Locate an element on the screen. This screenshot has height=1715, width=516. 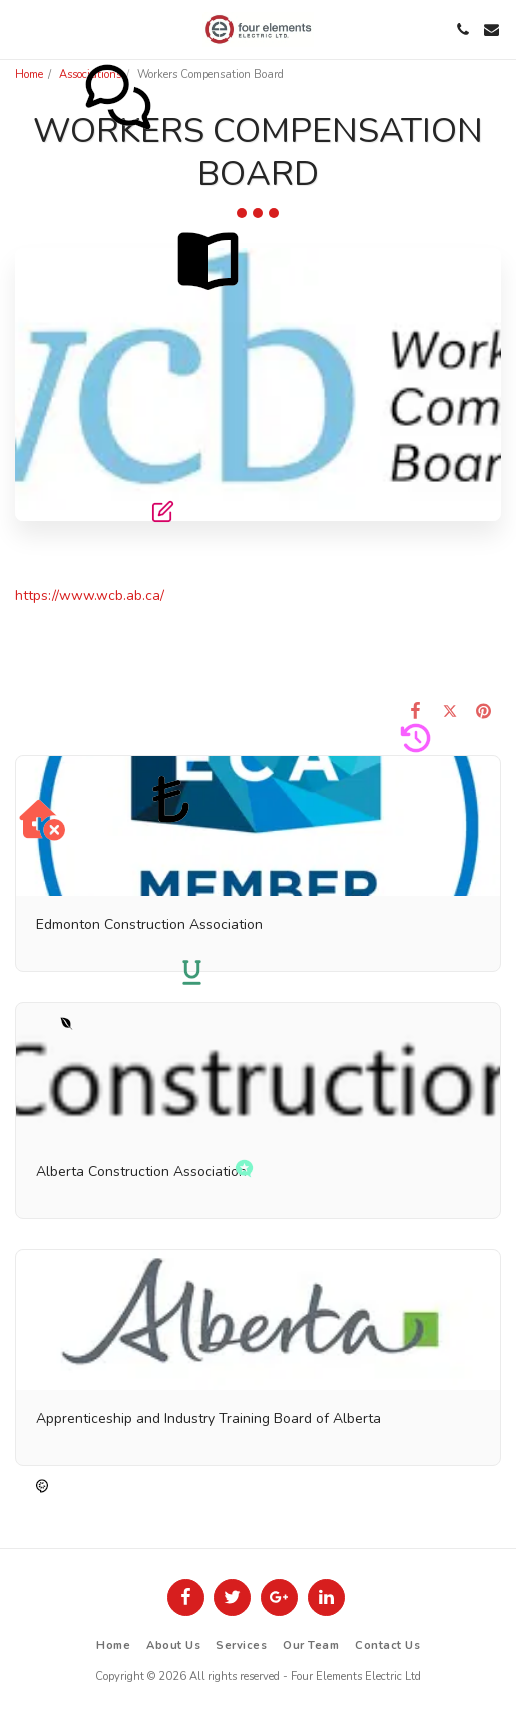
medical facility or clinic unavailable is located at coordinates (41, 819).